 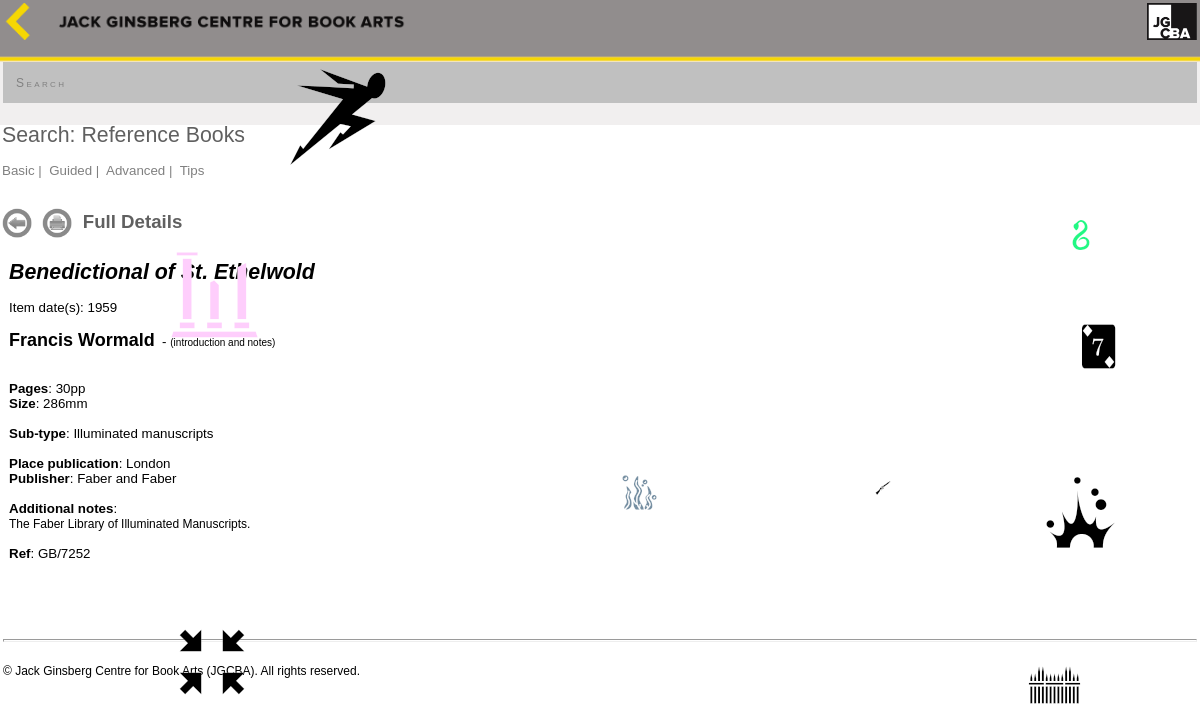 What do you see at coordinates (1081, 513) in the screenshot?
I see `indicates a splash effect or water impact in gameplay` at bounding box center [1081, 513].